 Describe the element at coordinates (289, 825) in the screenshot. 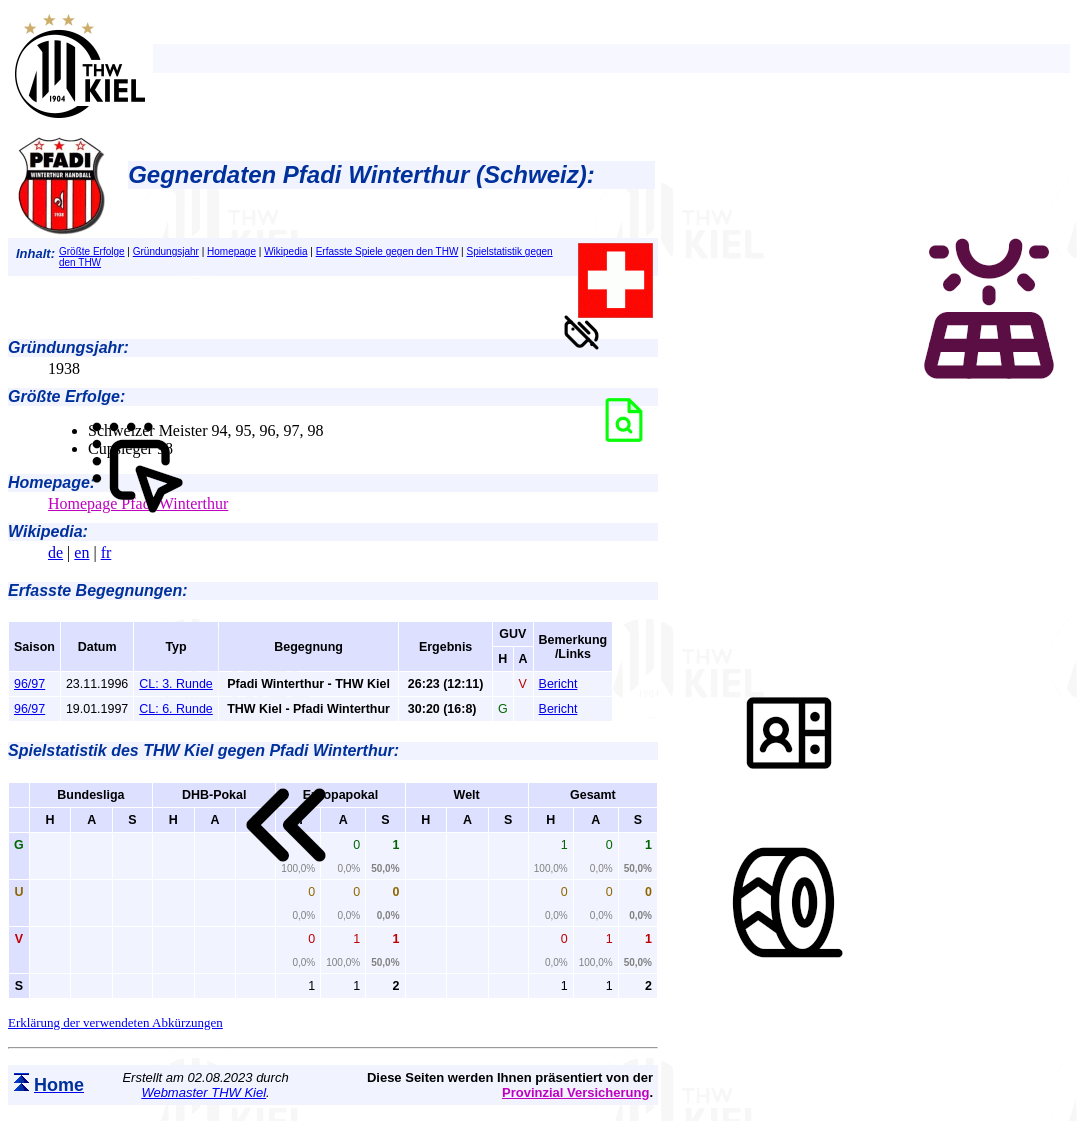

I see `go back to the beginning` at that location.